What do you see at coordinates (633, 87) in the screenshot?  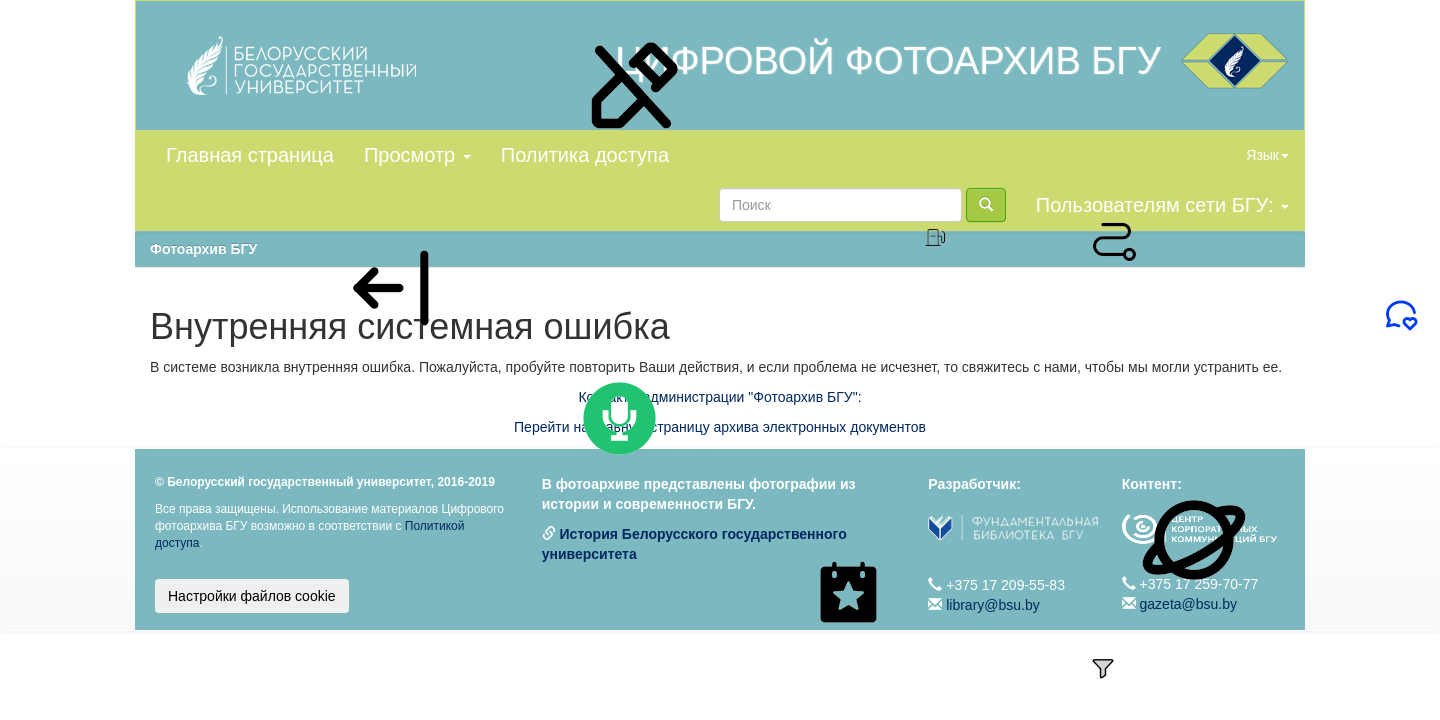 I see `editing is disabled` at bounding box center [633, 87].